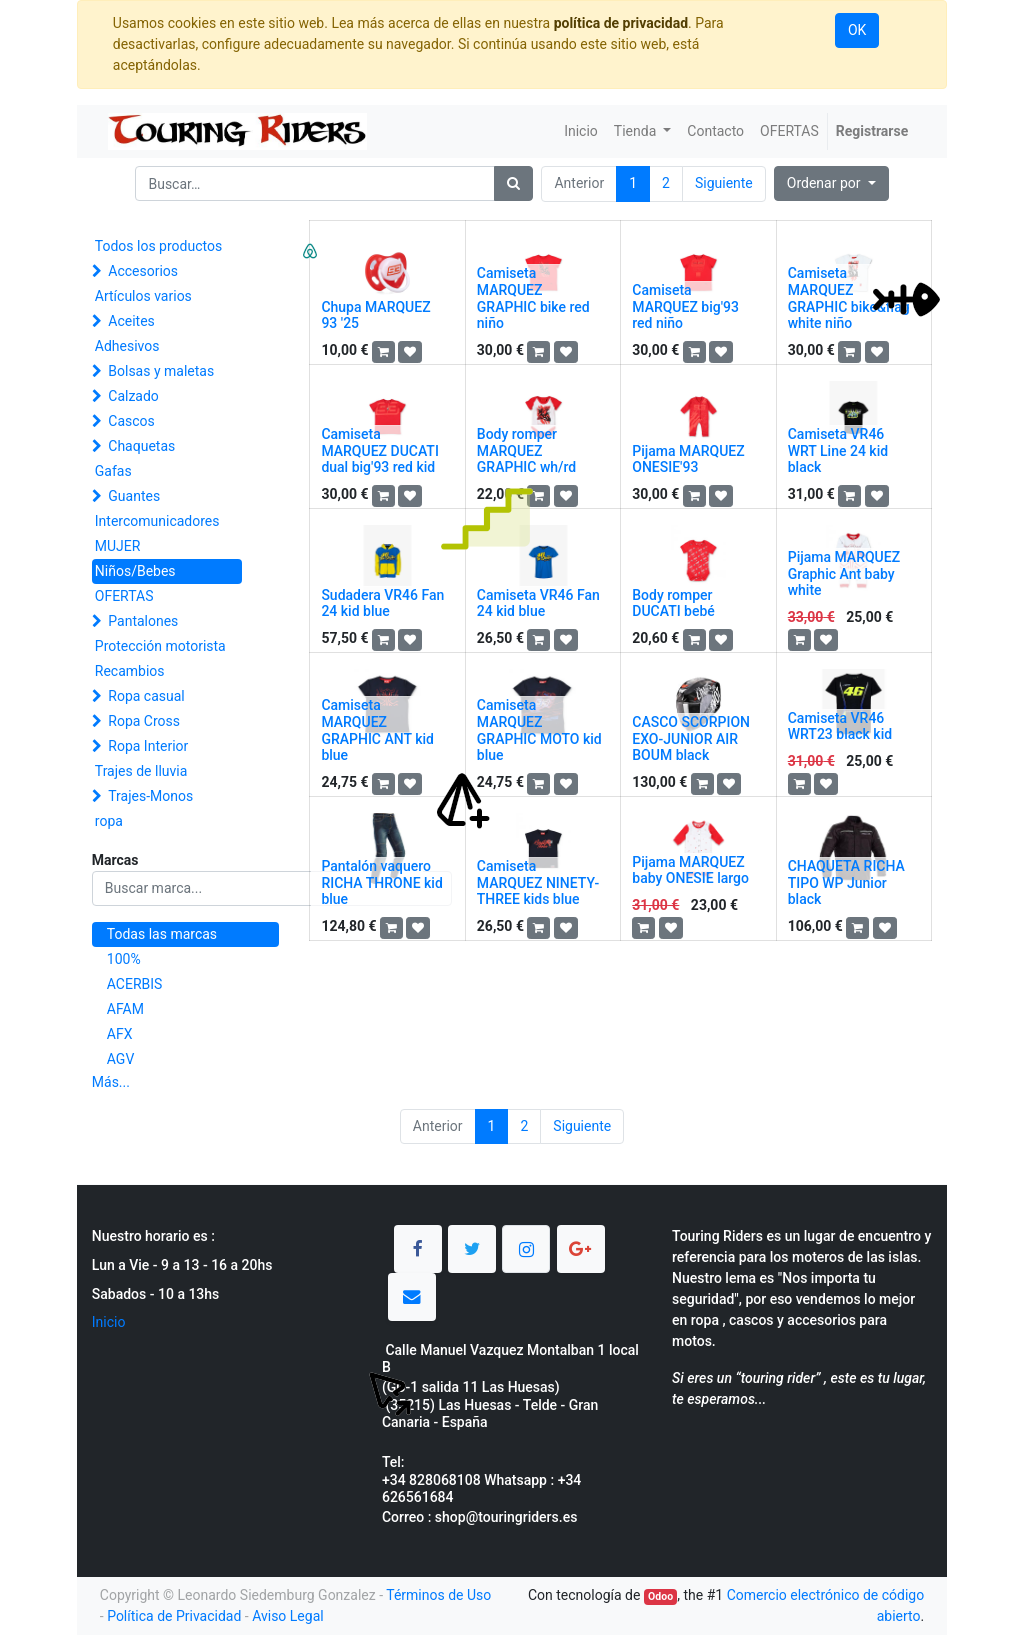  What do you see at coordinates (487, 519) in the screenshot?
I see `view step count or fitness progress` at bounding box center [487, 519].